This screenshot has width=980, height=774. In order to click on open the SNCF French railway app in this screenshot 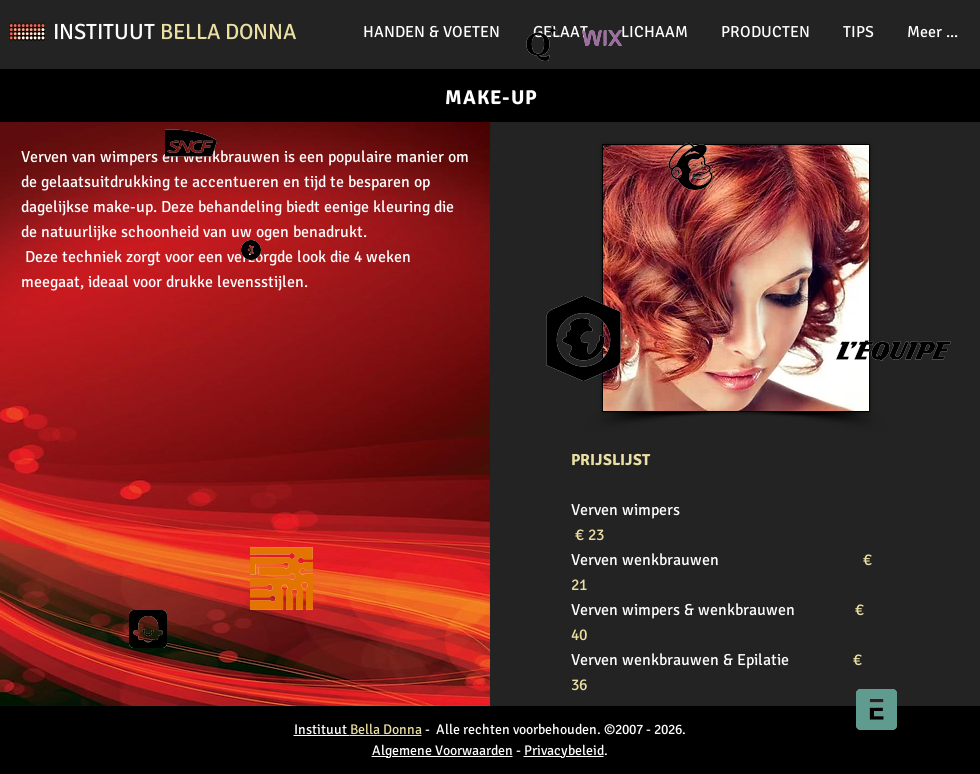, I will do `click(191, 143)`.